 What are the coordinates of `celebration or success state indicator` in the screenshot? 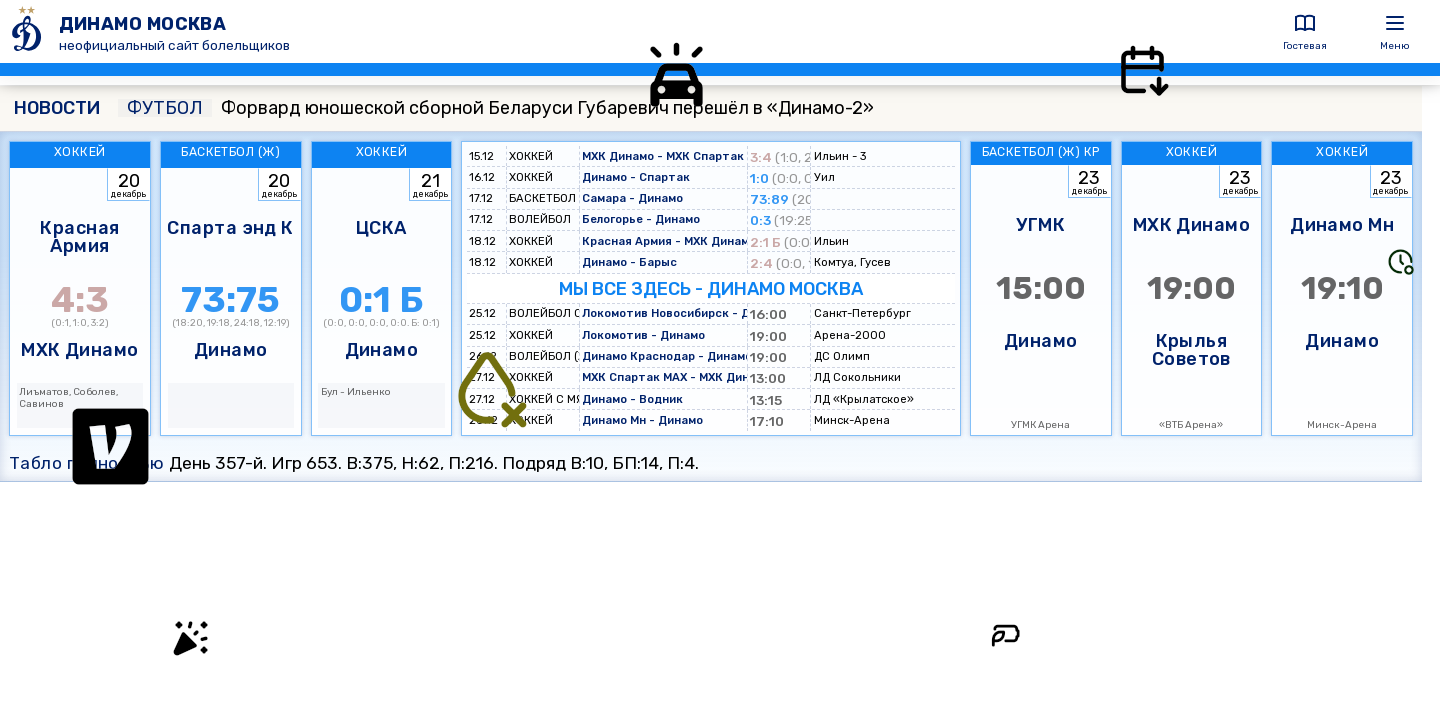 It's located at (191, 637).